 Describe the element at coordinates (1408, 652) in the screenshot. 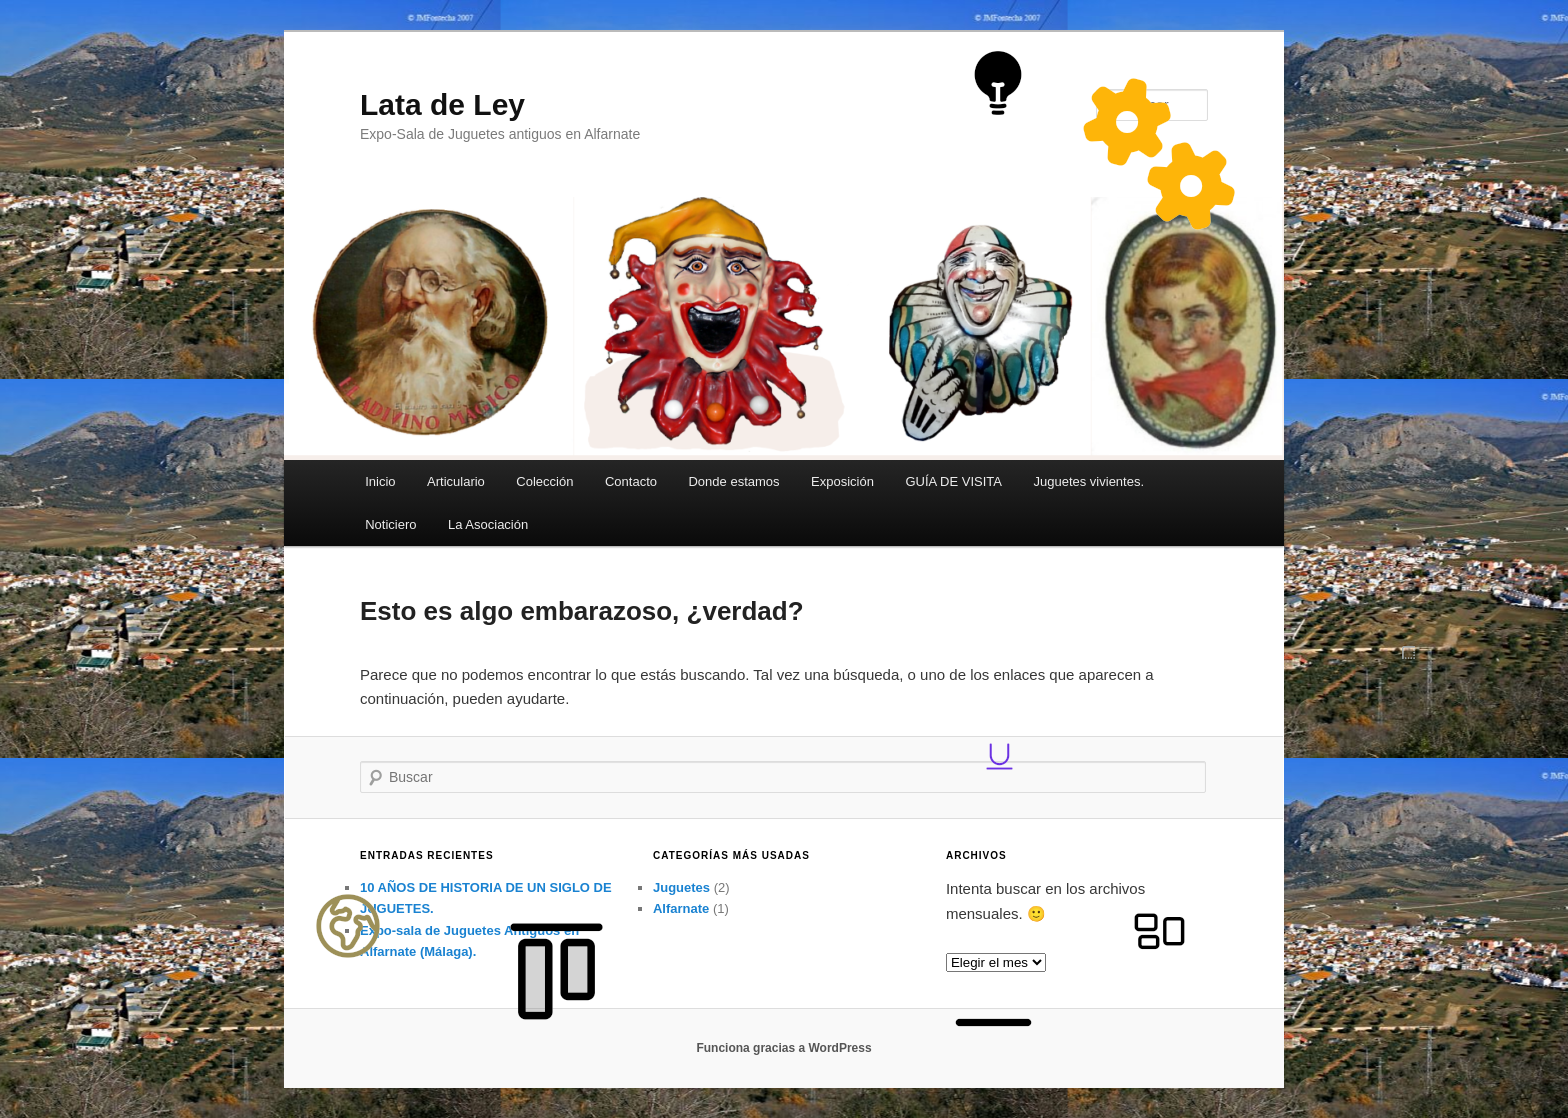

I see `change border style for selected element` at that location.